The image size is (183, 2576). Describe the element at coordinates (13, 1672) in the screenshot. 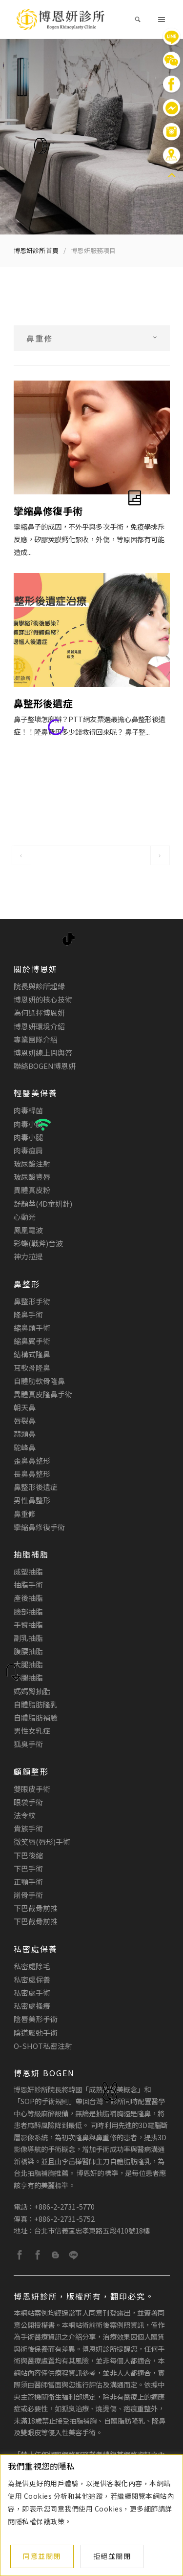

I see `redo or repeat last action` at that location.